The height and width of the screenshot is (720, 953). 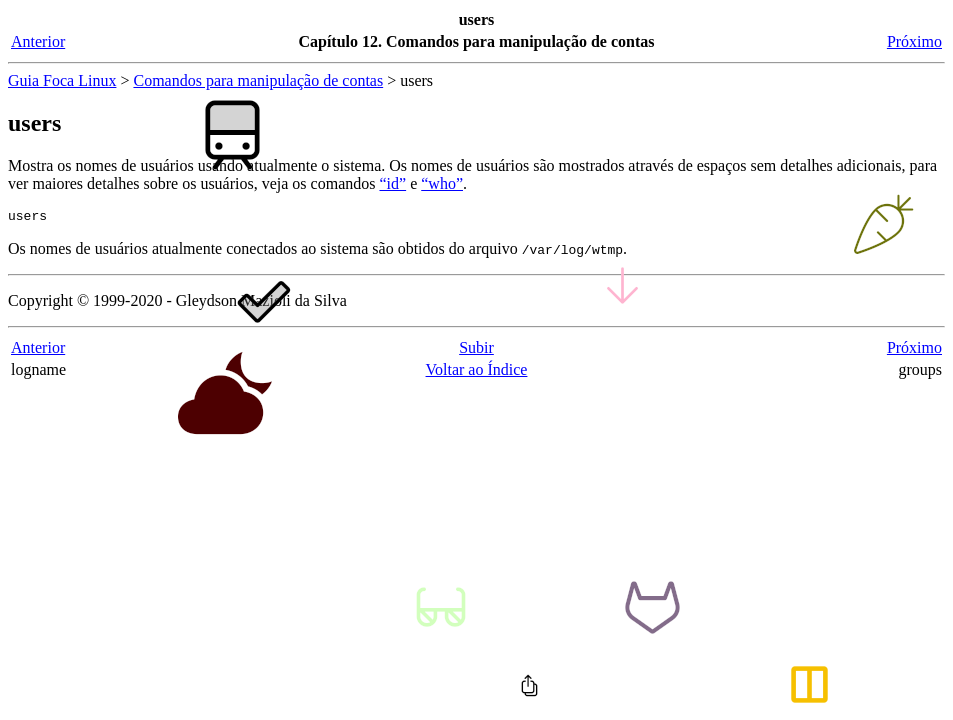 I want to click on split view horizontally, so click(x=809, y=684).